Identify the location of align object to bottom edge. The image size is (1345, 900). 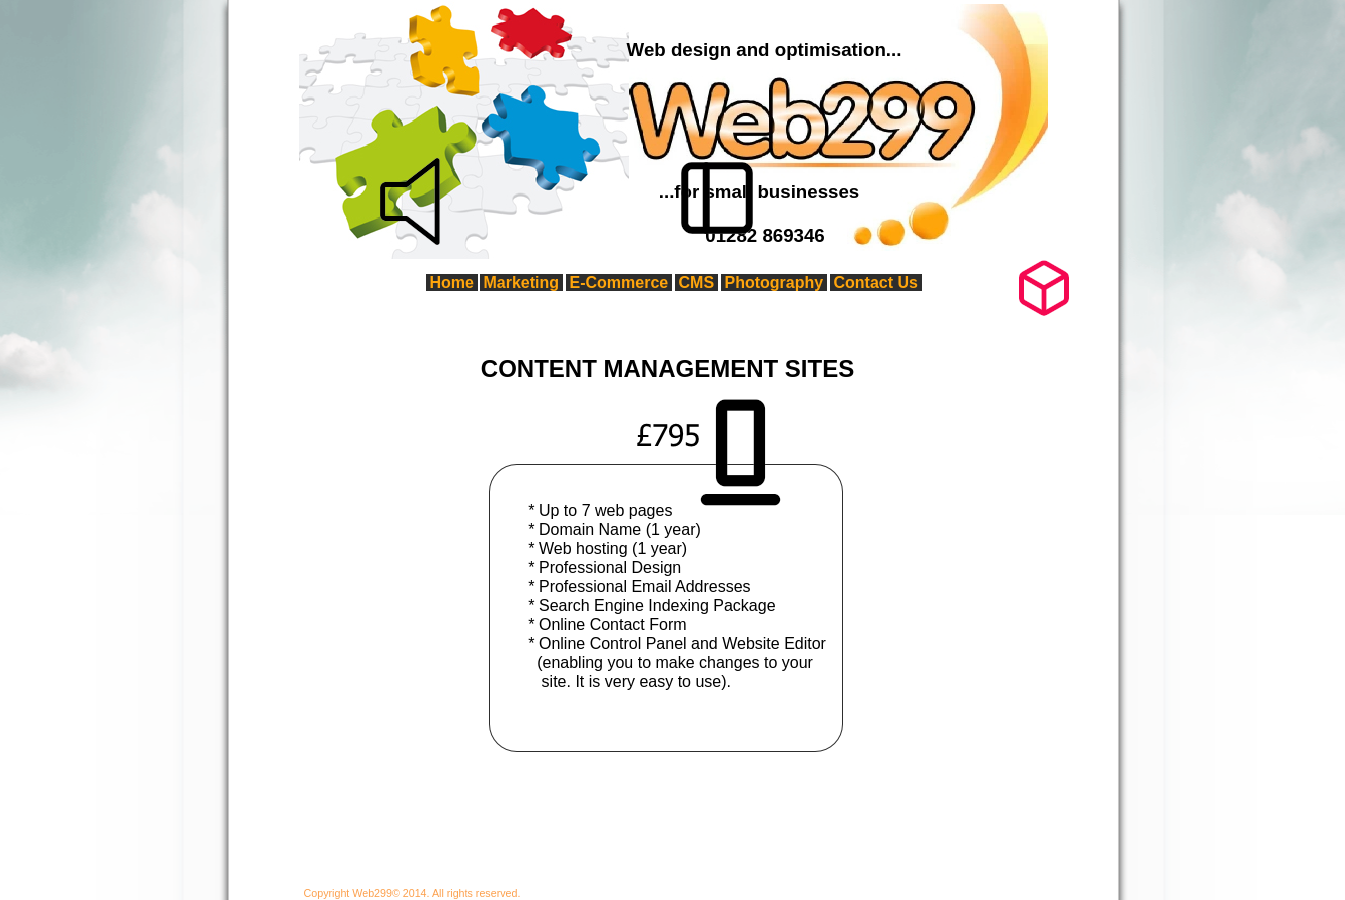
(740, 450).